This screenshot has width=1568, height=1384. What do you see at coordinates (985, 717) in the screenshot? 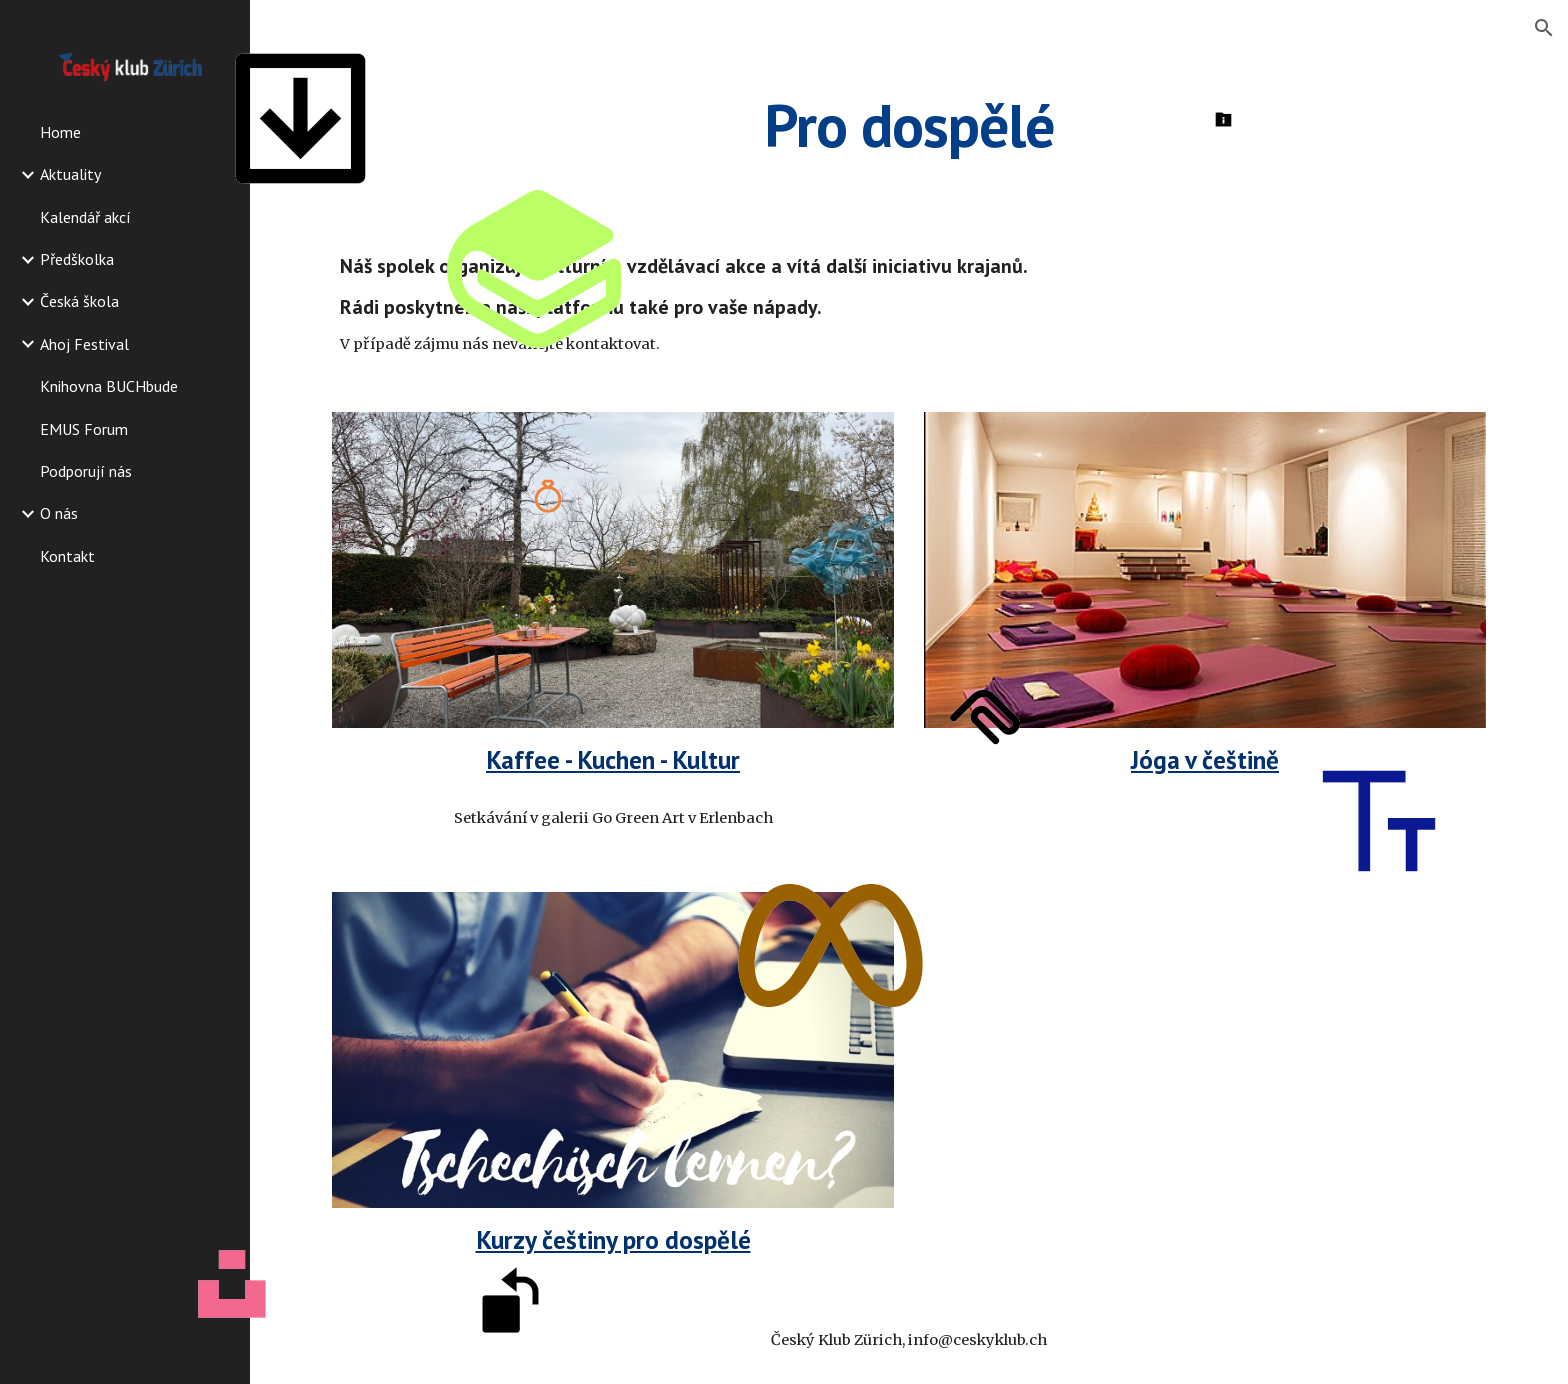
I see `rumahweb company logo` at bounding box center [985, 717].